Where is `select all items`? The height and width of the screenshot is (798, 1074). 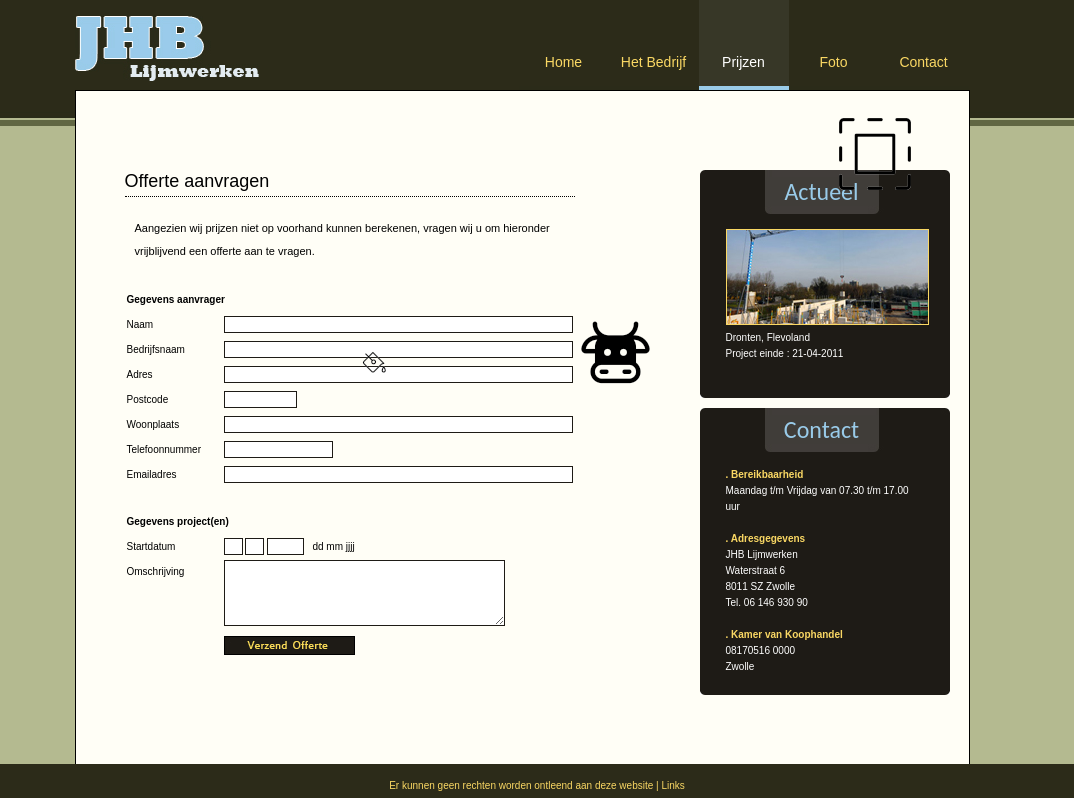
select all items is located at coordinates (875, 154).